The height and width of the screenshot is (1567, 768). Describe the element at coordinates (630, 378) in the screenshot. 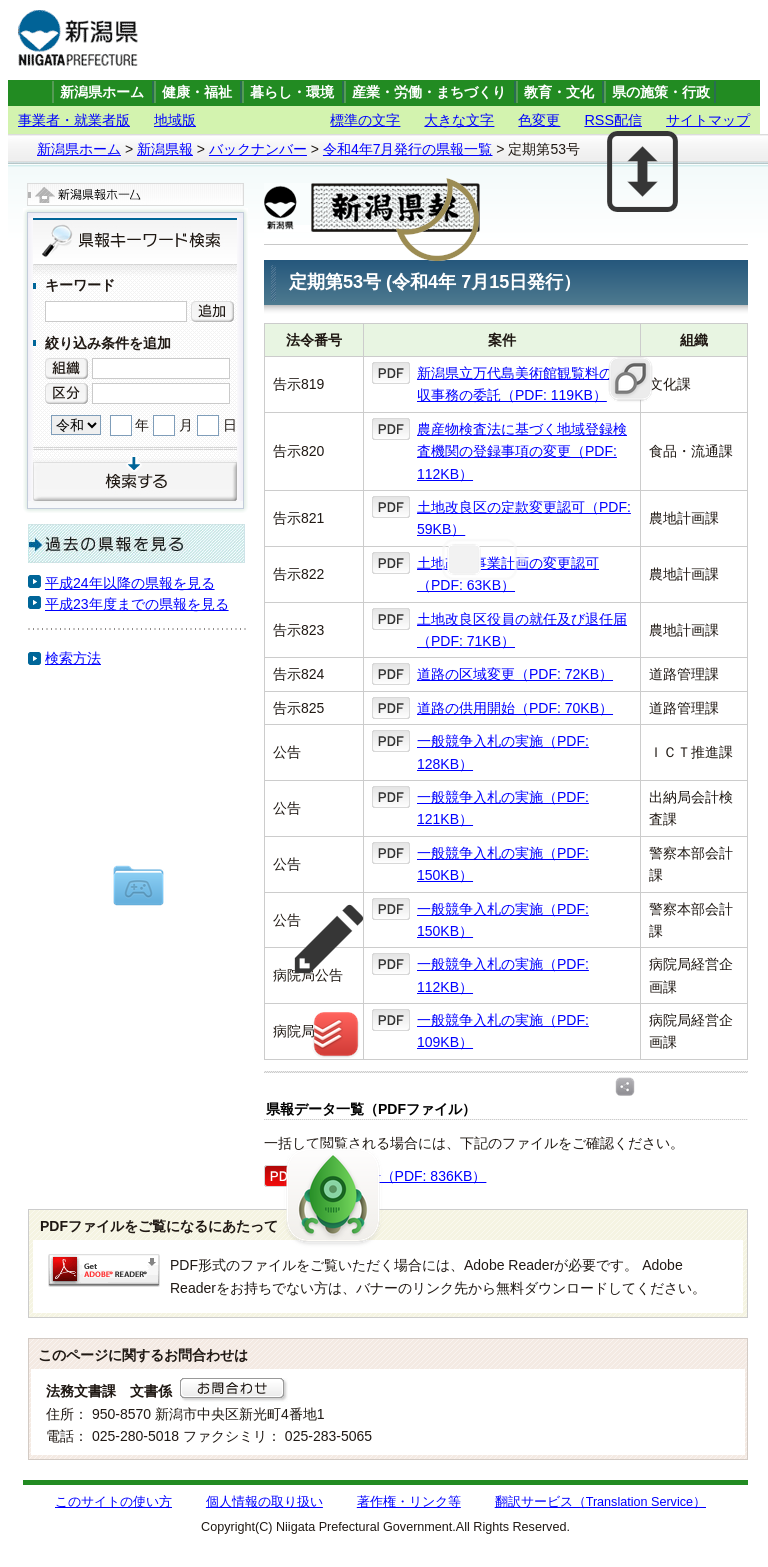

I see `launch the korora linux distribution app` at that location.